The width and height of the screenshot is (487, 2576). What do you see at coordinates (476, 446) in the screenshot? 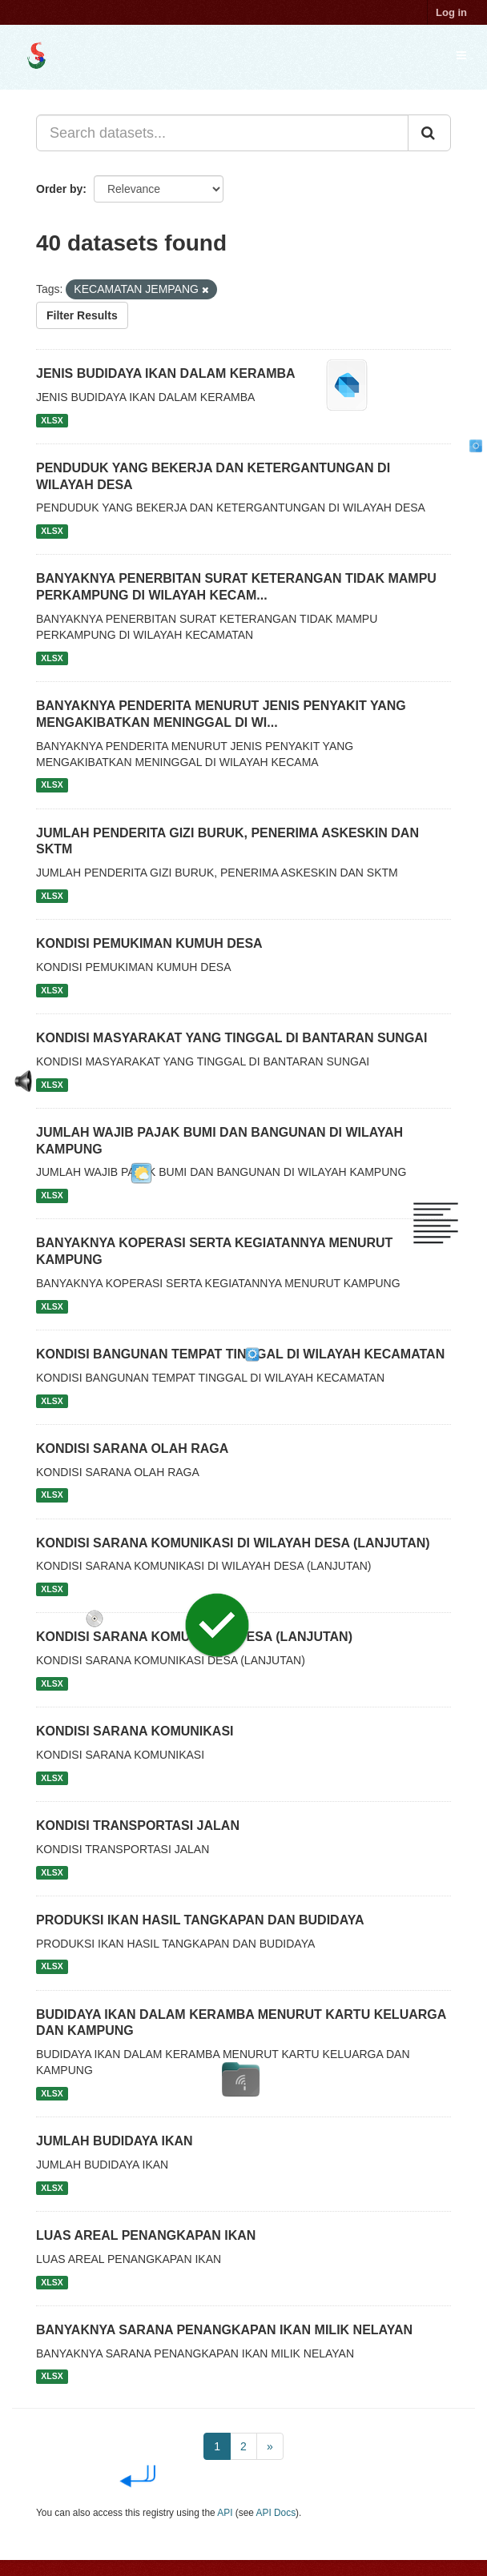
I see `access system runtime components` at bounding box center [476, 446].